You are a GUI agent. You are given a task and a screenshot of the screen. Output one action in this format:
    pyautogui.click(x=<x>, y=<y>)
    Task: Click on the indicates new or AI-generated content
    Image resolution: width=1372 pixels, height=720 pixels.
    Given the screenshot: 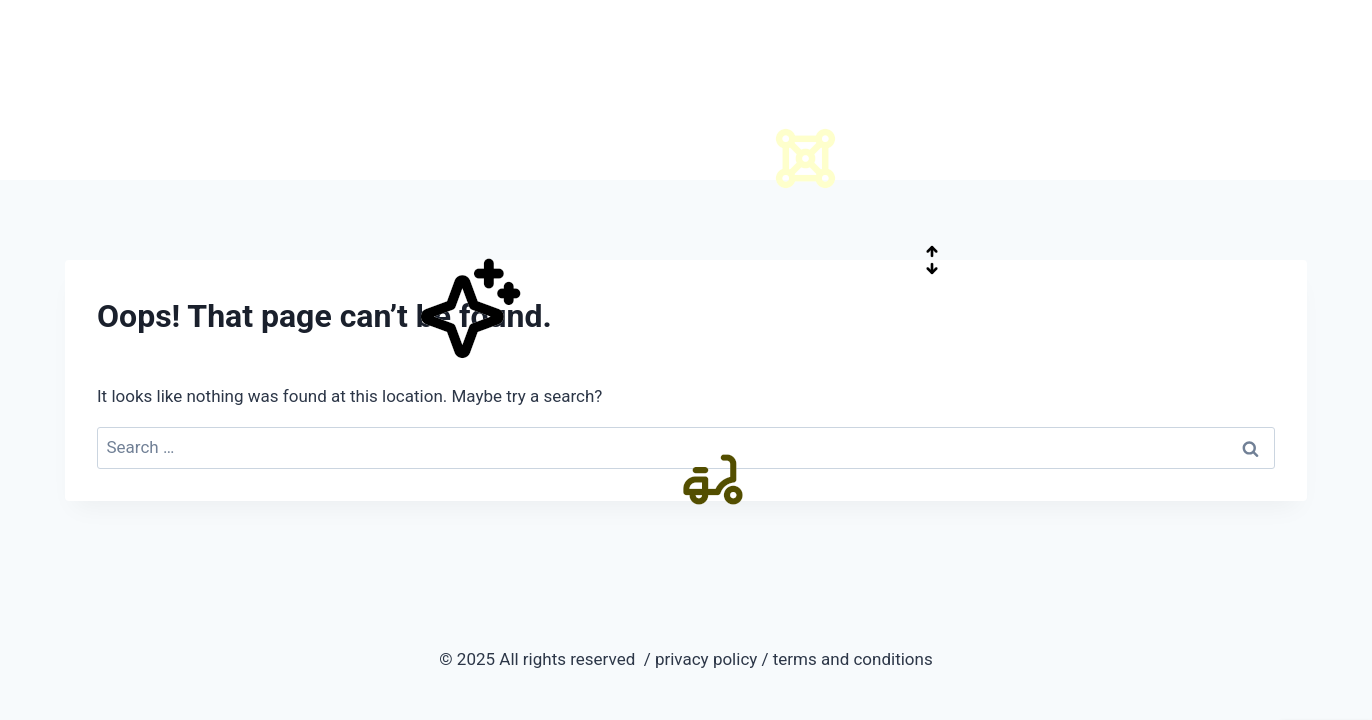 What is the action you would take?
    pyautogui.click(x=469, y=310)
    